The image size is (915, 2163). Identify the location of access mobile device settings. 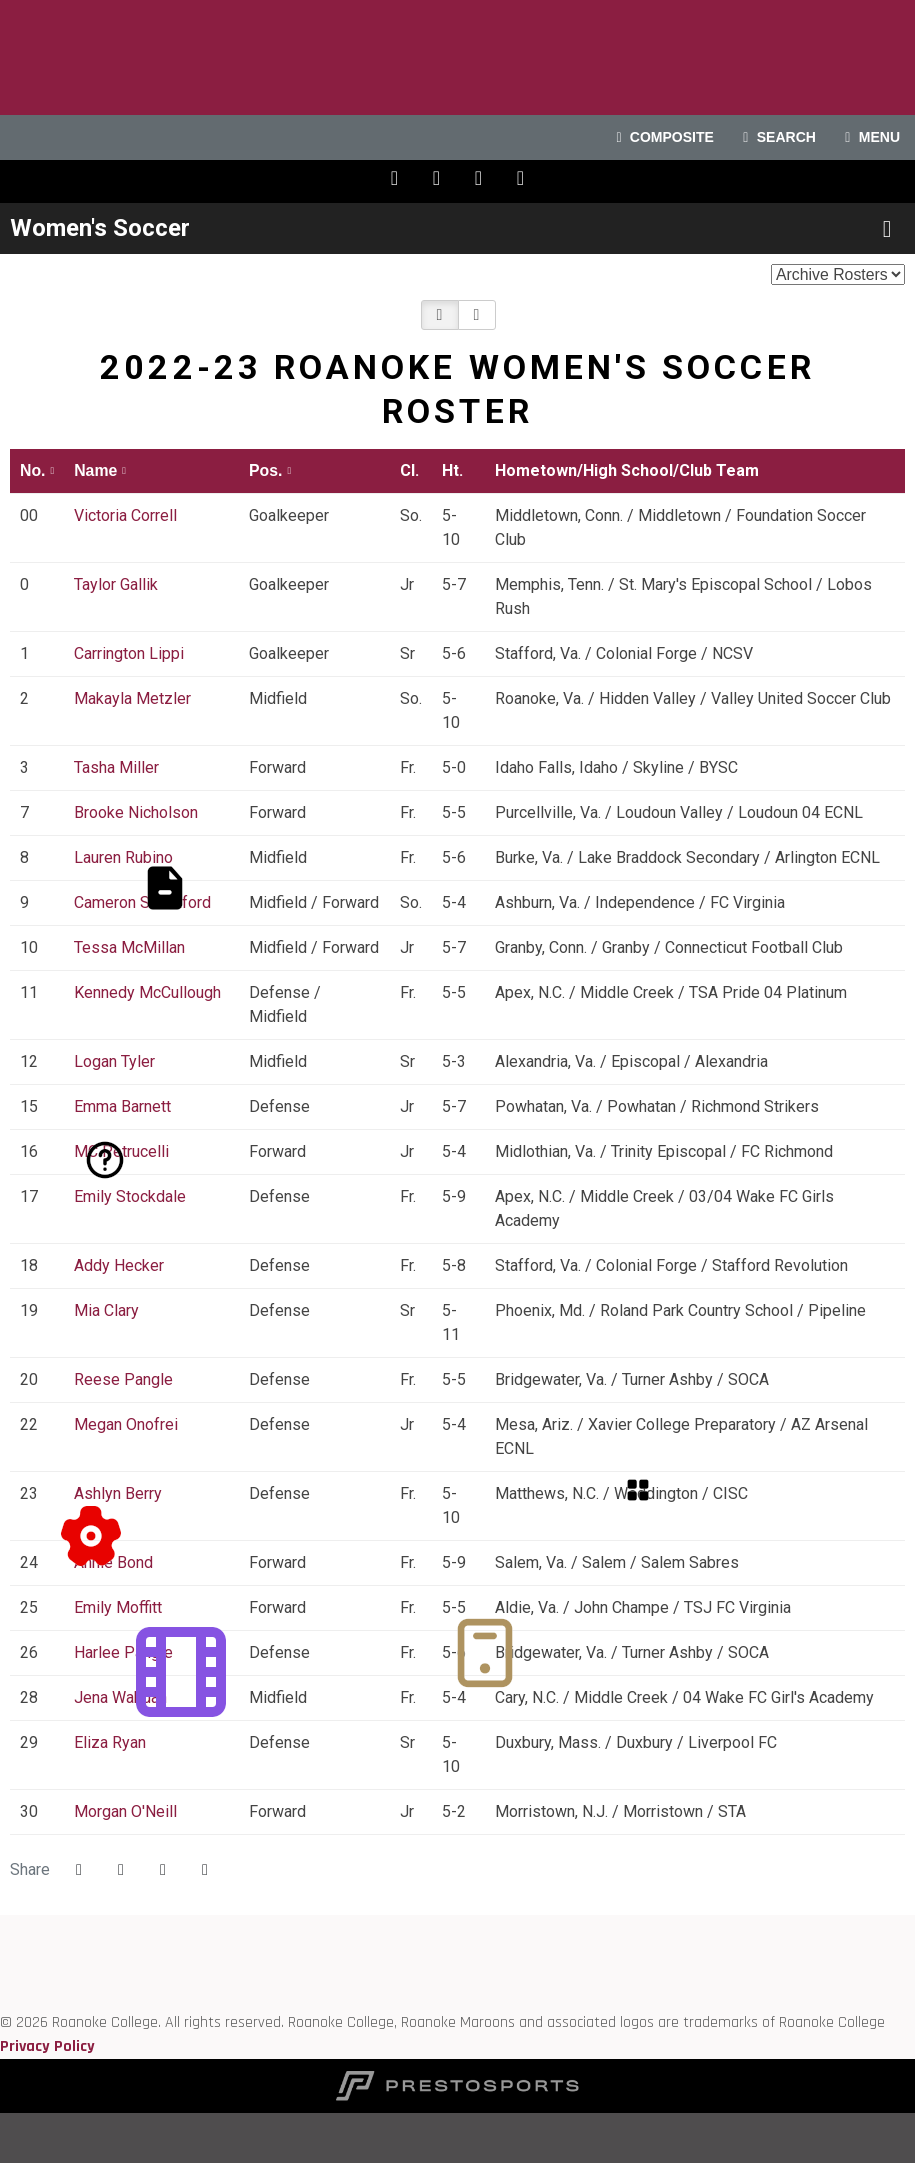
(485, 1653).